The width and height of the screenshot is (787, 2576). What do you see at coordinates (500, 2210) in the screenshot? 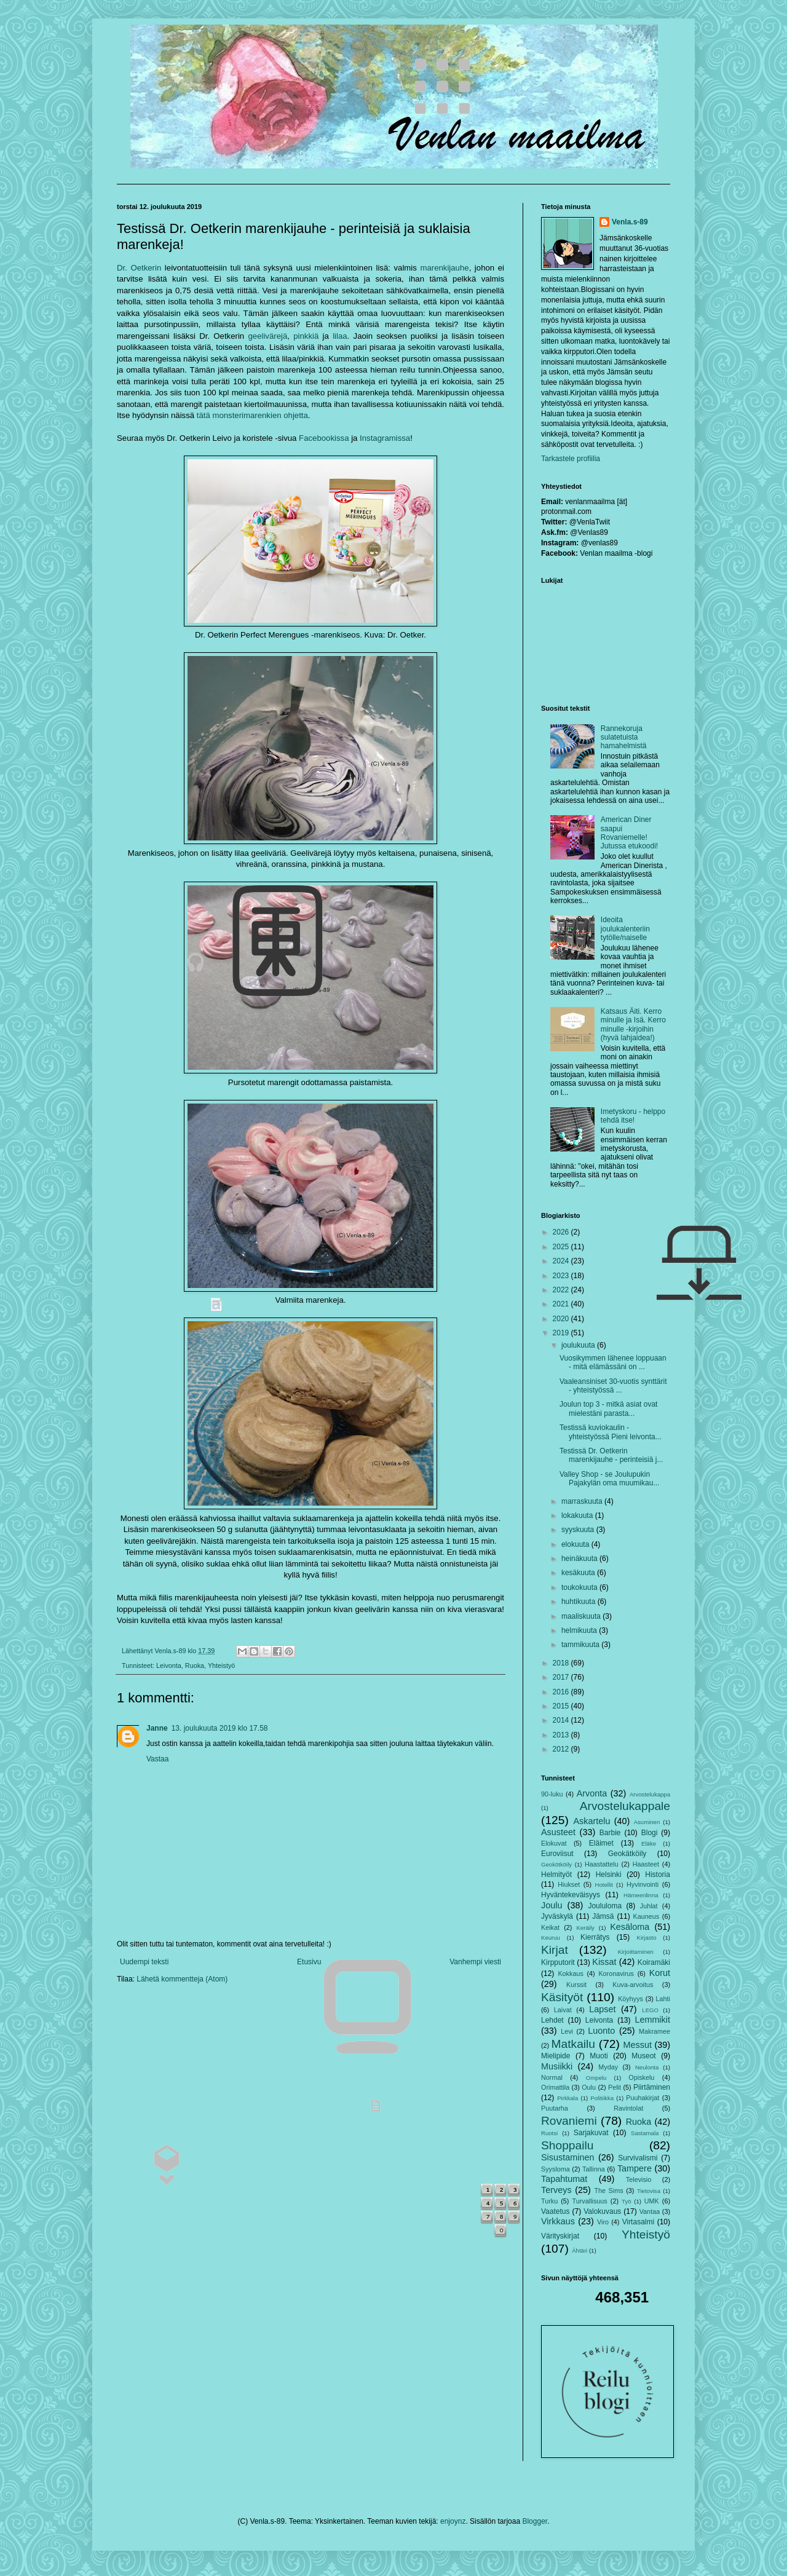
I see `open phone dialpad for entering numbers` at bounding box center [500, 2210].